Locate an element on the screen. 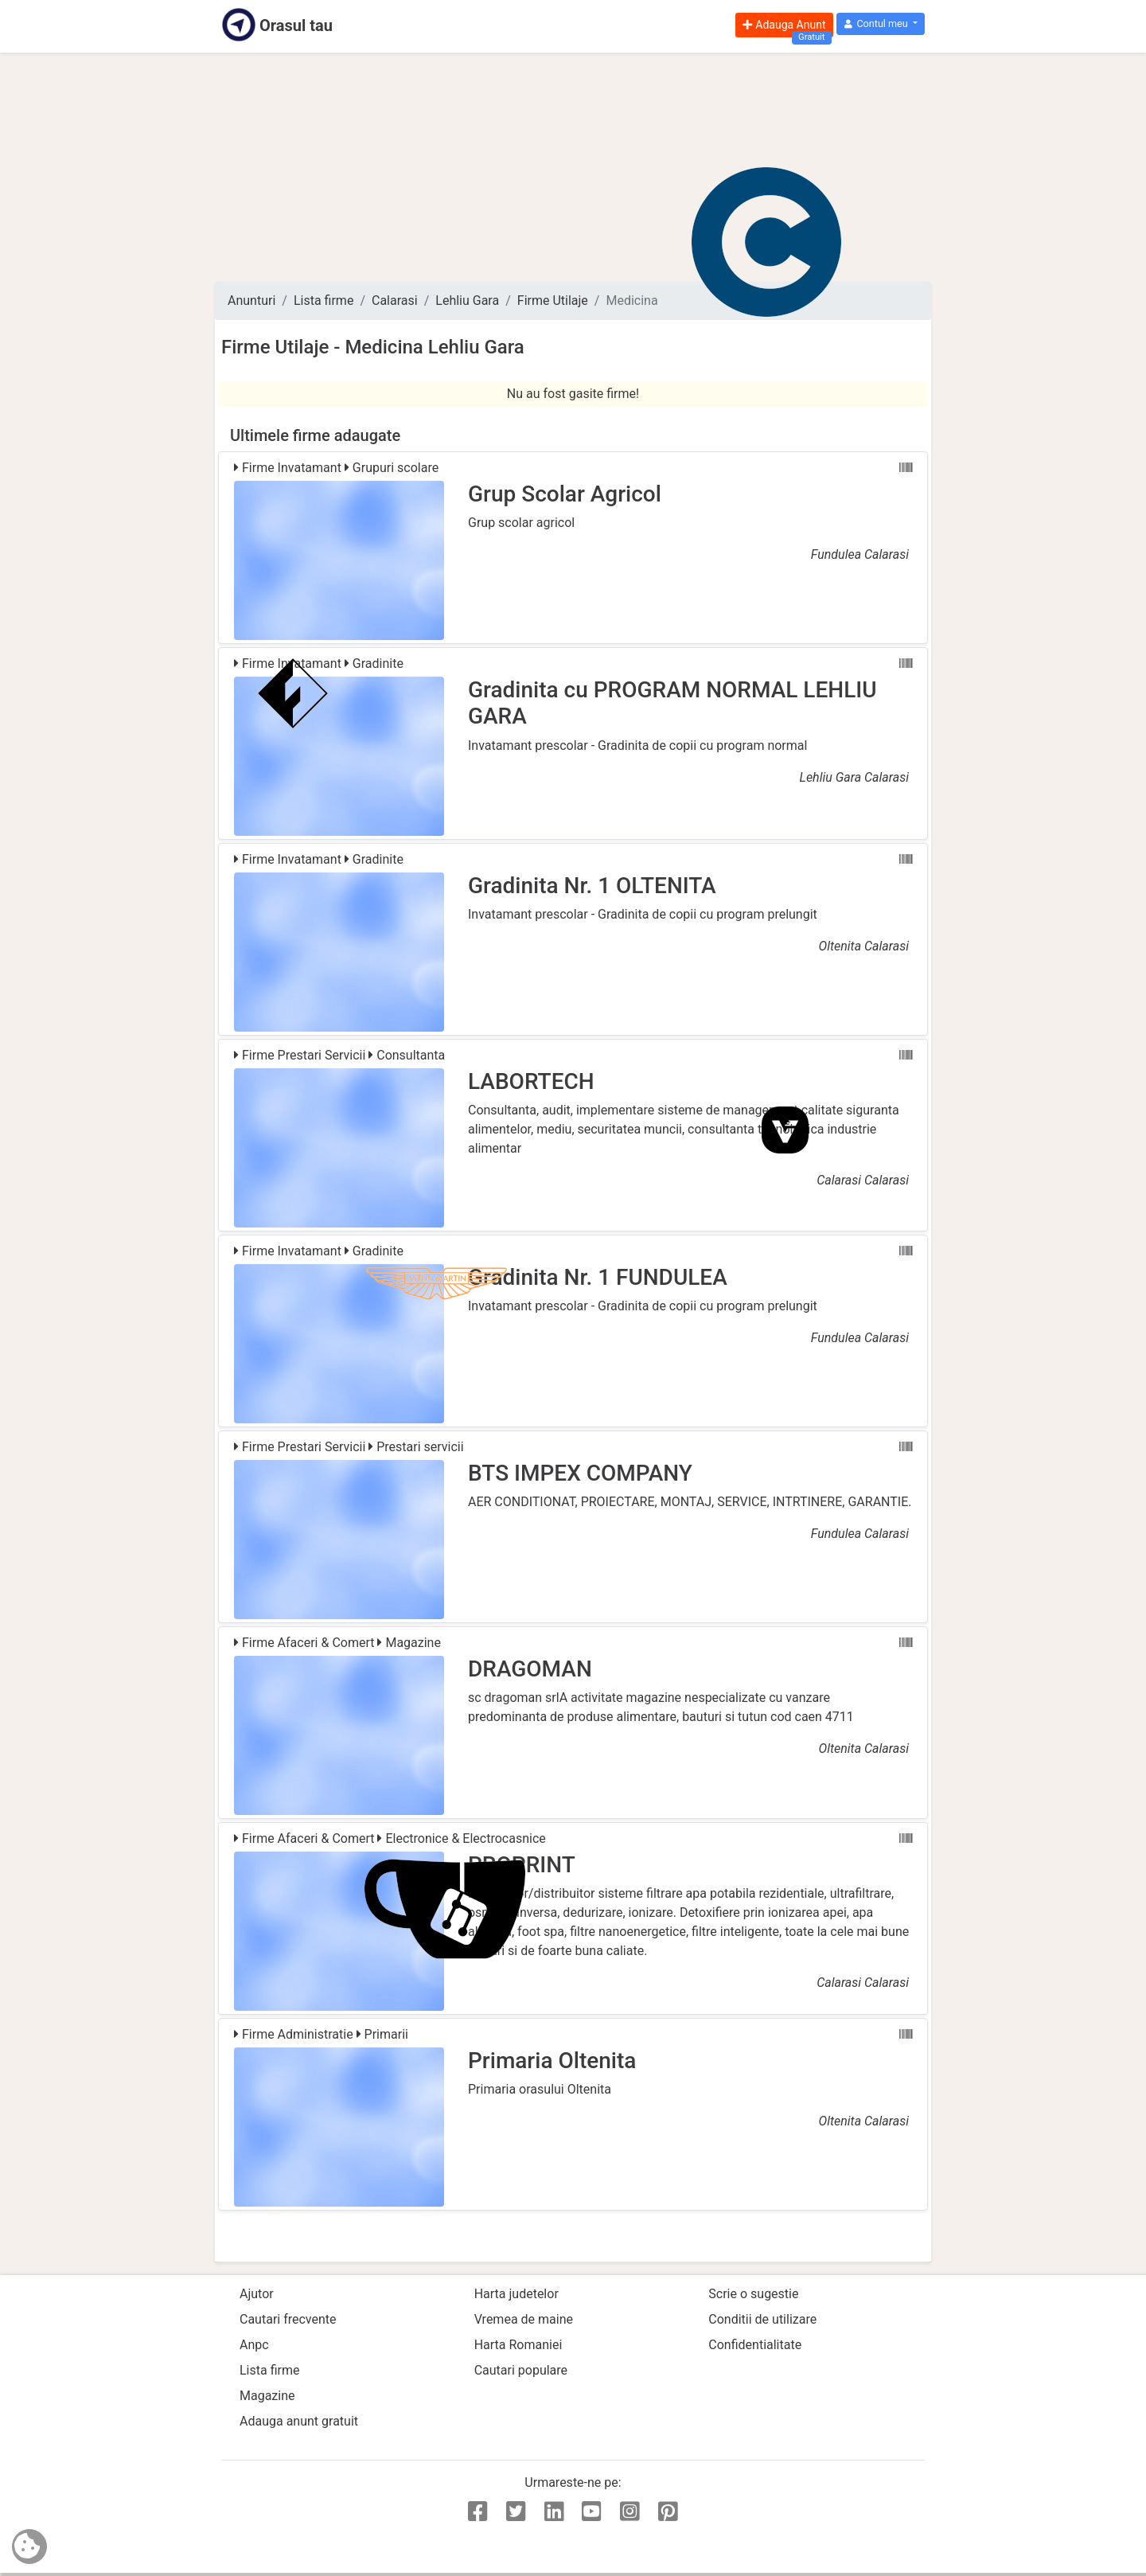  open gitea git repository is located at coordinates (445, 1909).